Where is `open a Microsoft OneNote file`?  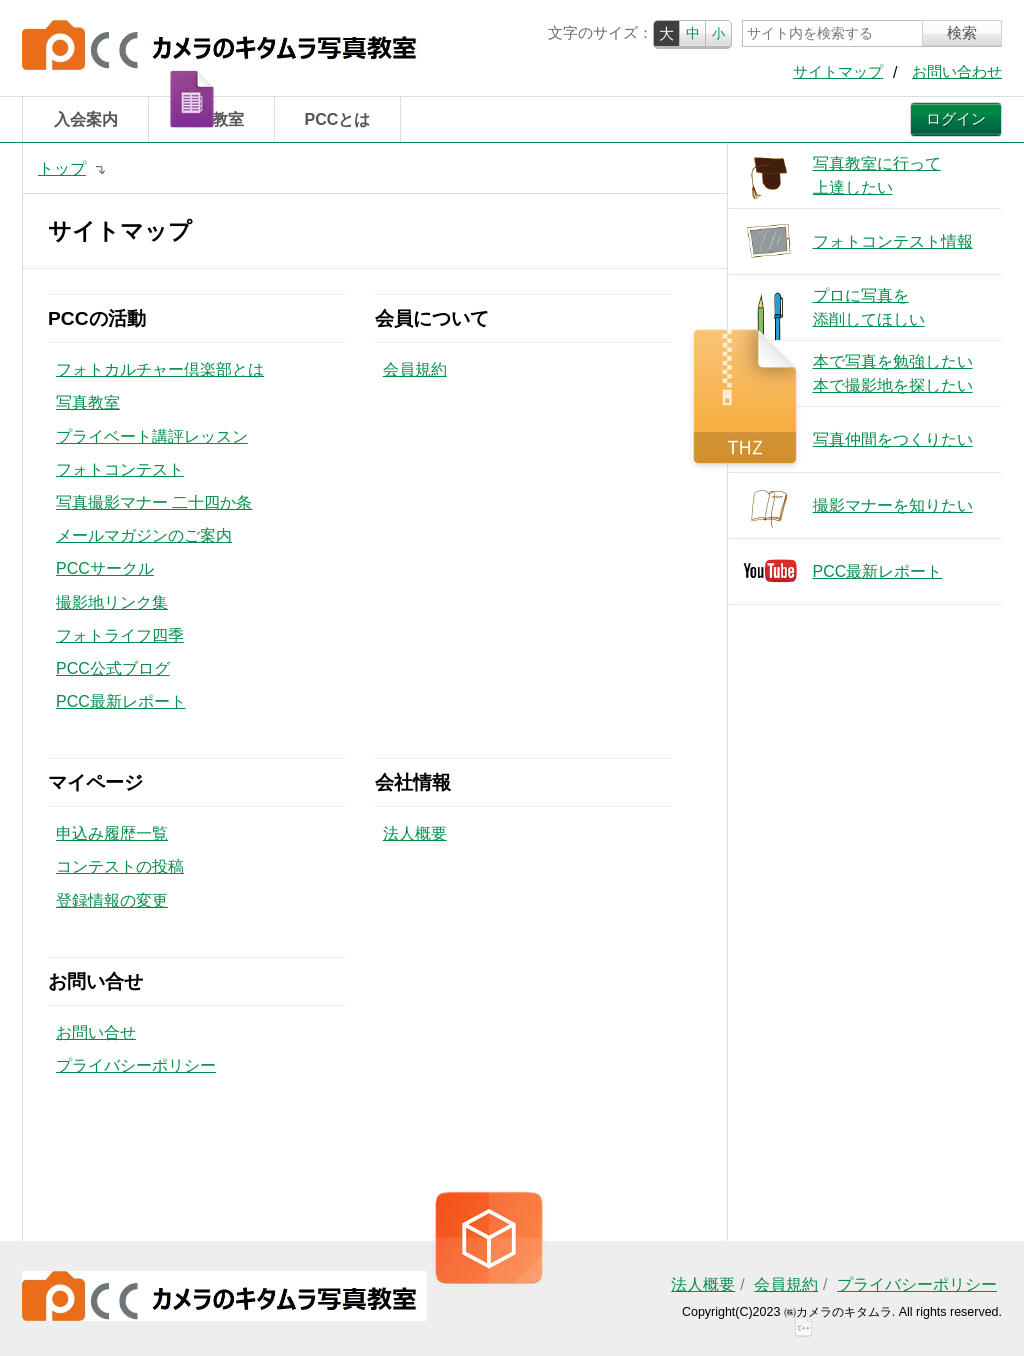
open a Microsoft OneNote file is located at coordinates (192, 99).